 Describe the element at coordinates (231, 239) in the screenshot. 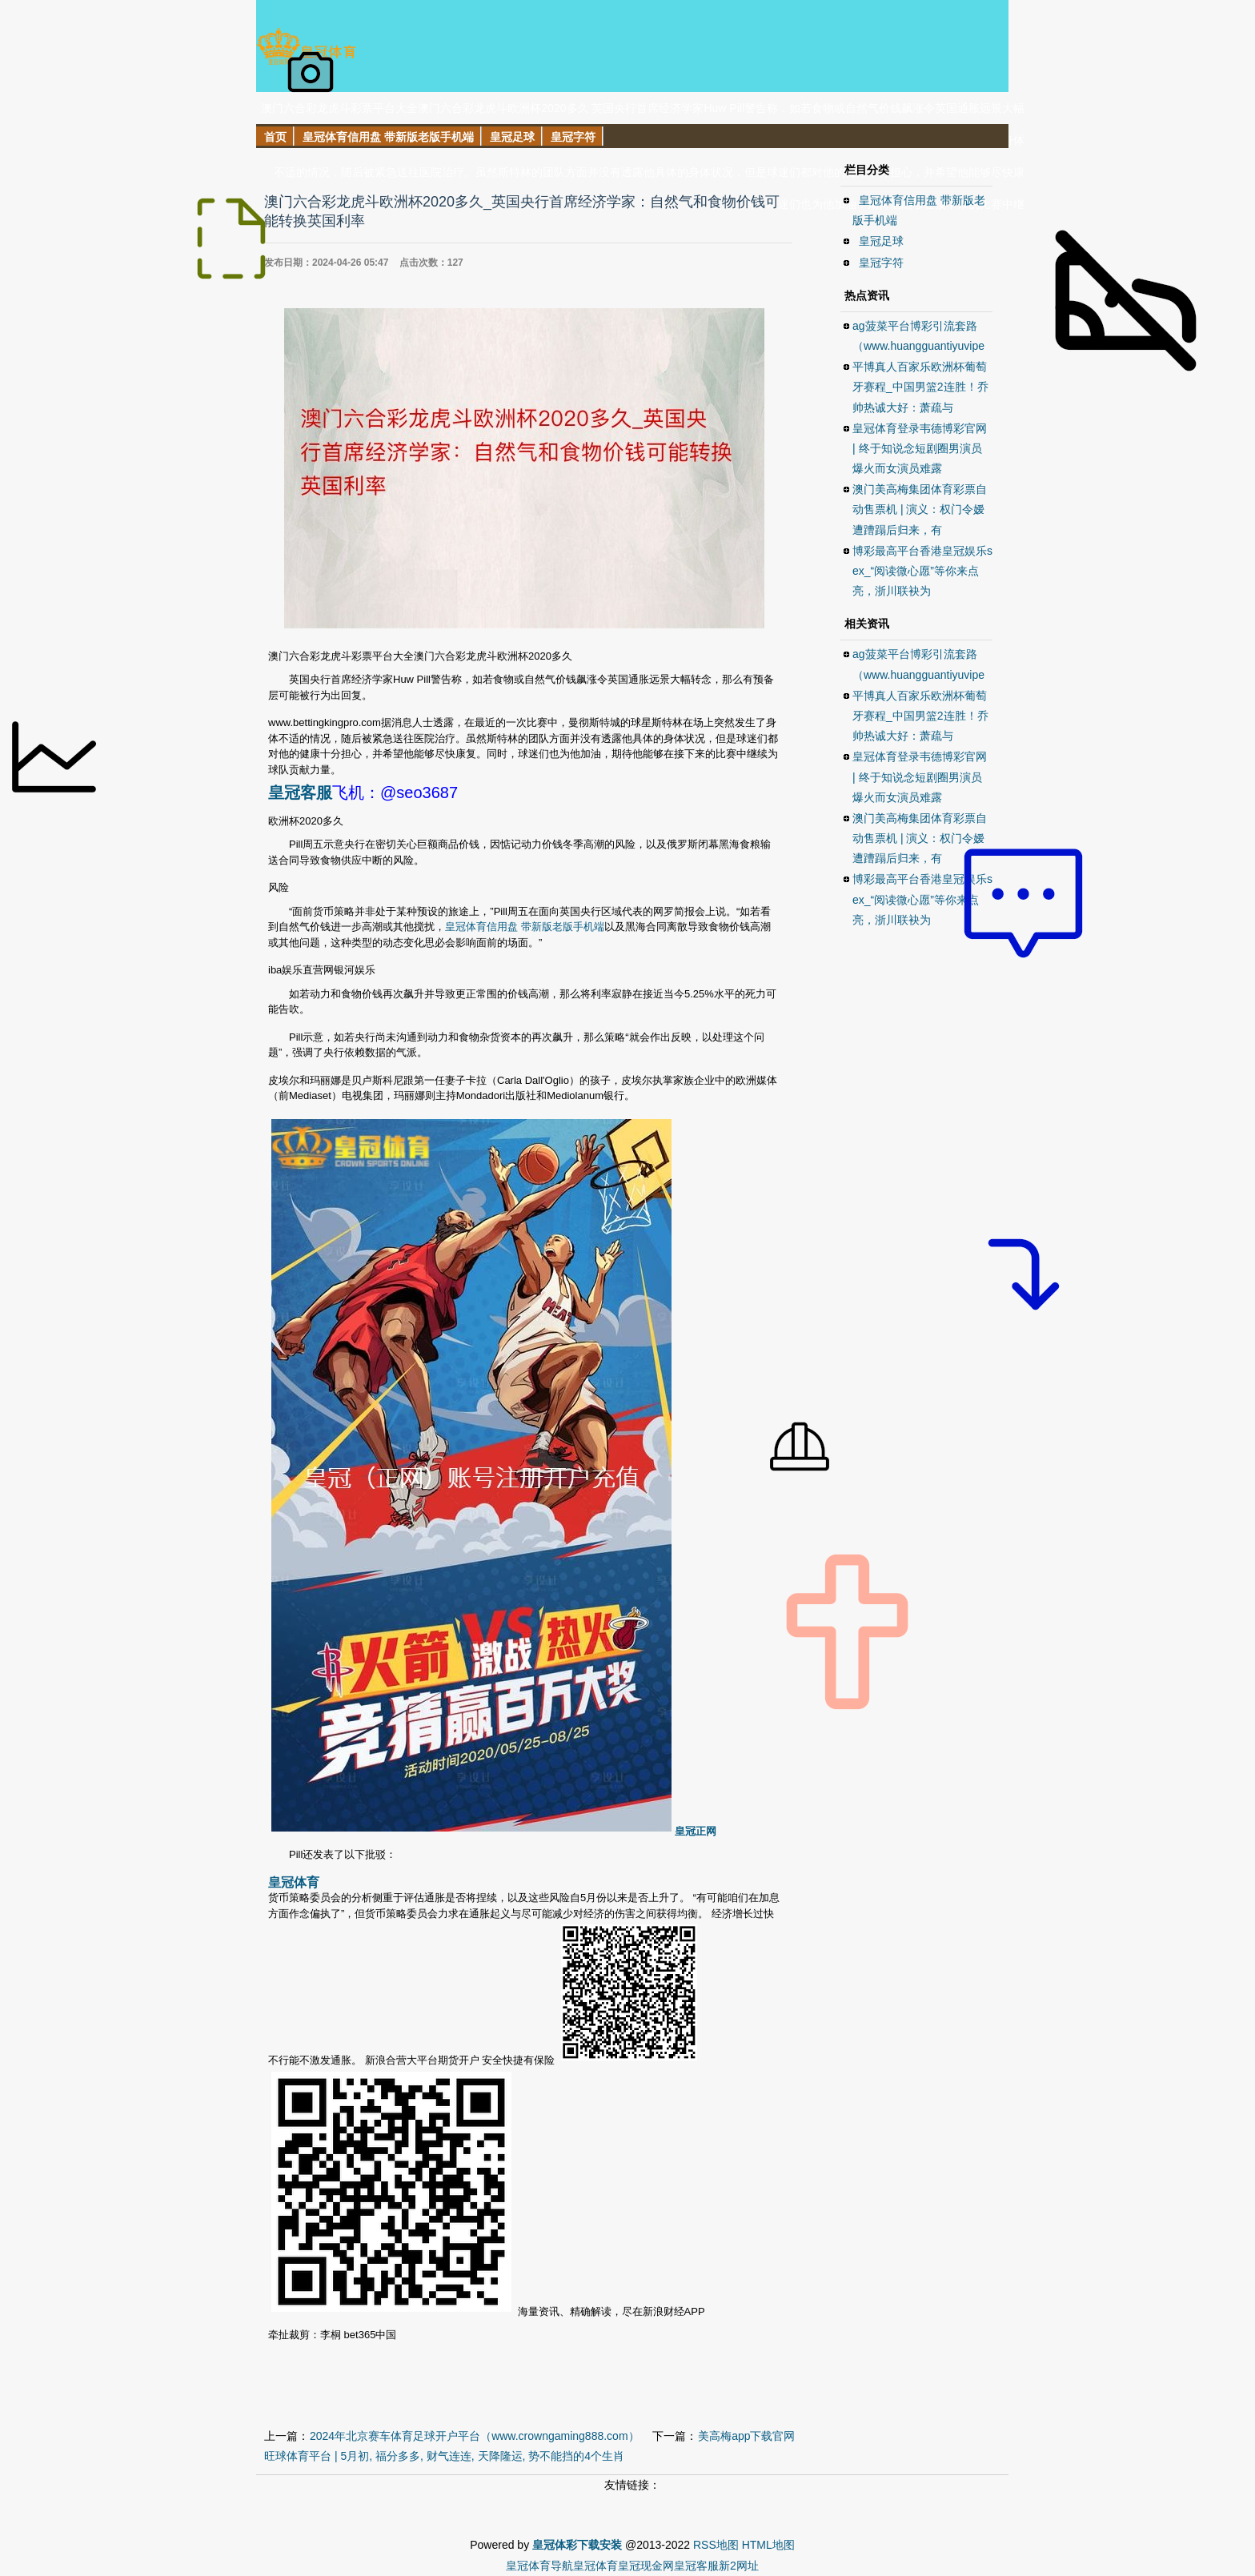

I see `a placeholder for a file not yet uploaded` at that location.